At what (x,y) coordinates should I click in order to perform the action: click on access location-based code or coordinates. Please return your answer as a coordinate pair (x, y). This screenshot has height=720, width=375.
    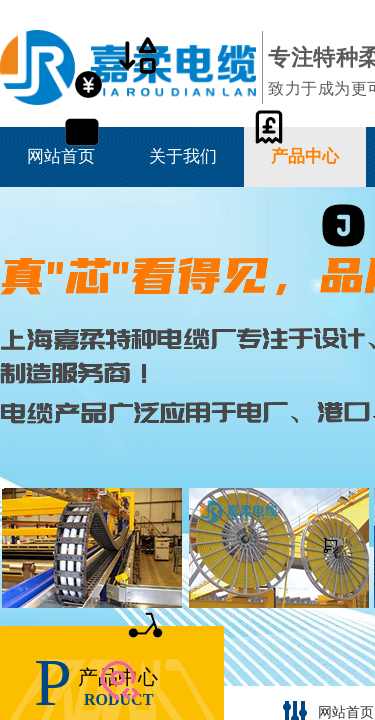
    Looking at the image, I should click on (118, 680).